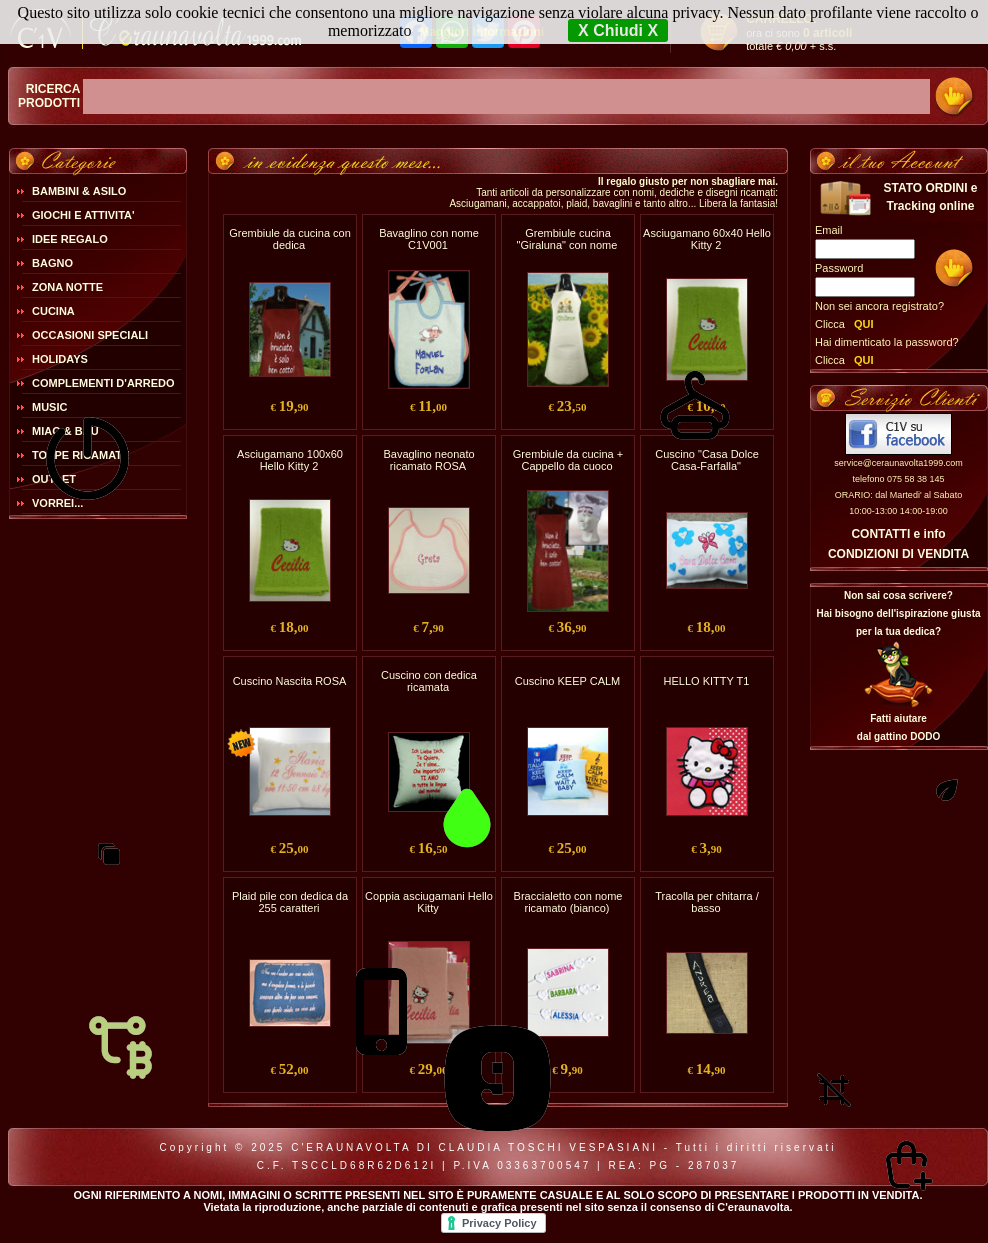  I want to click on indicates eco-friendly or sustainable mode, so click(947, 790).